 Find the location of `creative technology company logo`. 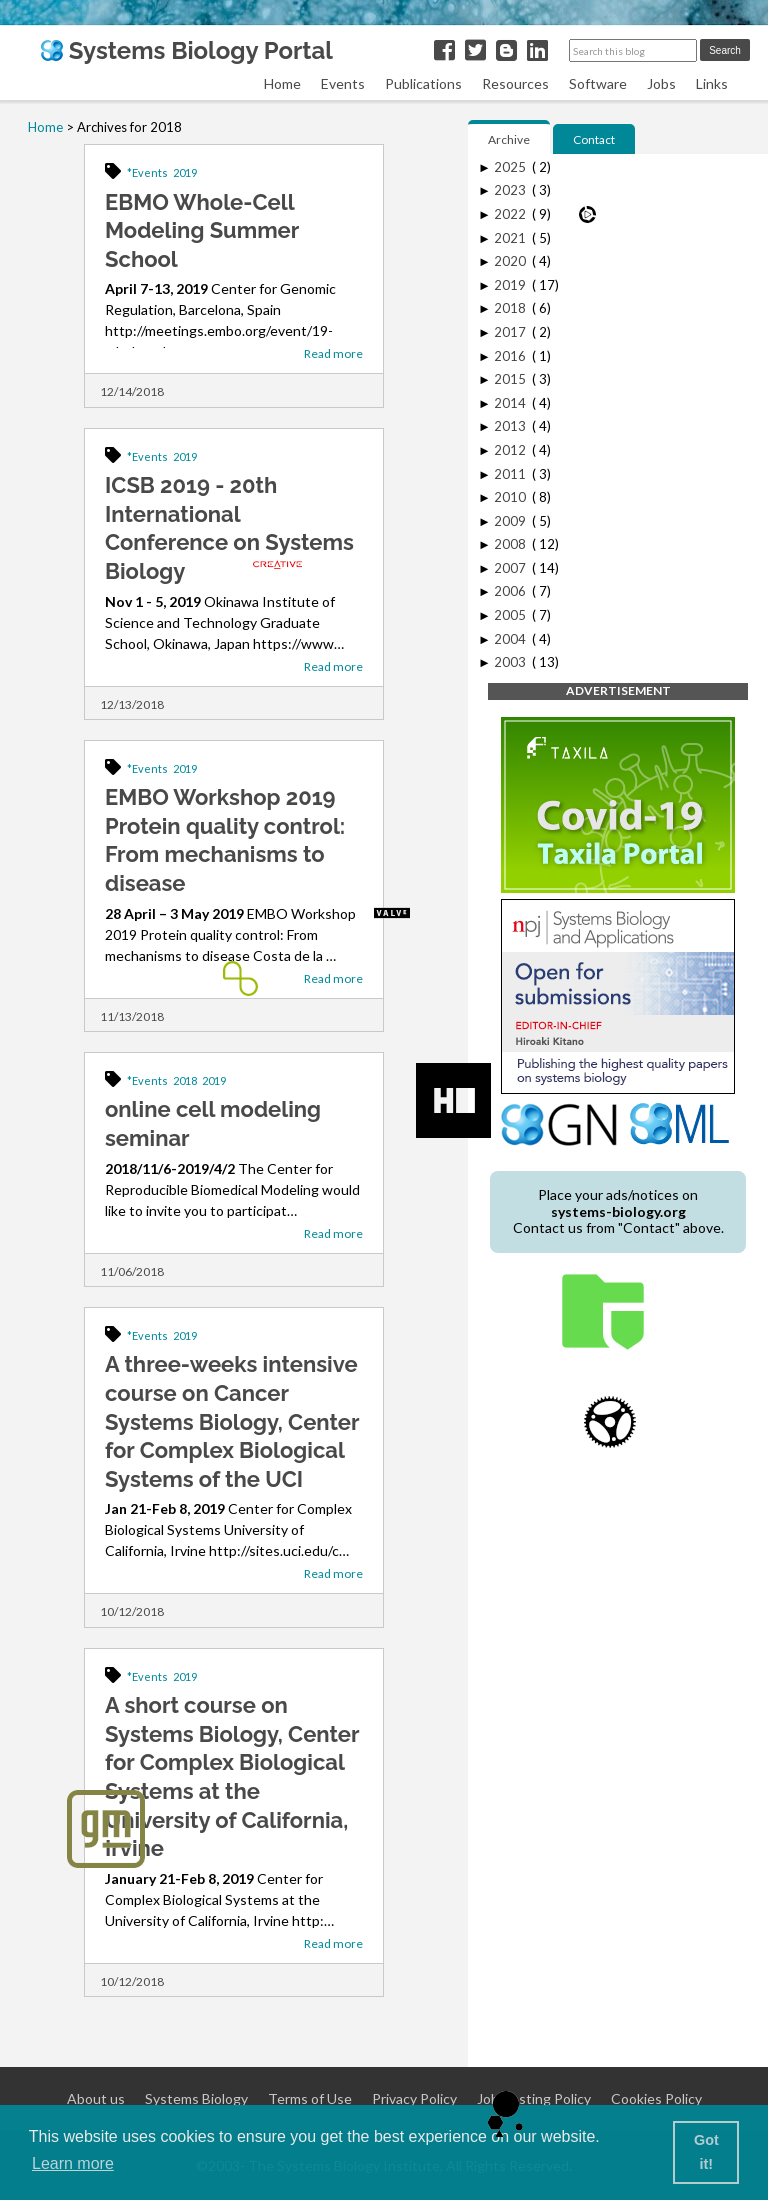

creative technology company logo is located at coordinates (277, 564).